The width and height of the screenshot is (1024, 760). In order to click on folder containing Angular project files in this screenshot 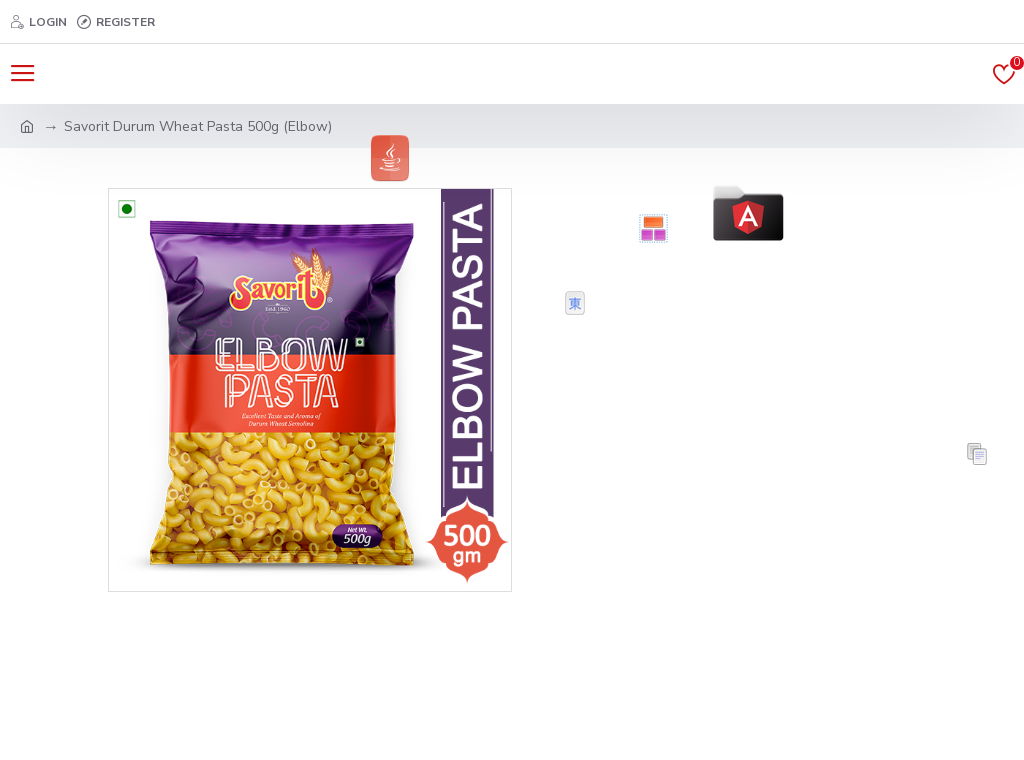, I will do `click(748, 215)`.